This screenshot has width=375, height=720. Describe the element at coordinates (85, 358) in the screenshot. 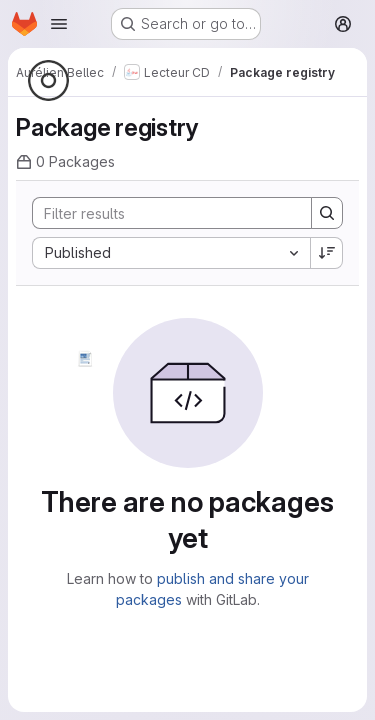

I see `select all content in the current document` at that location.